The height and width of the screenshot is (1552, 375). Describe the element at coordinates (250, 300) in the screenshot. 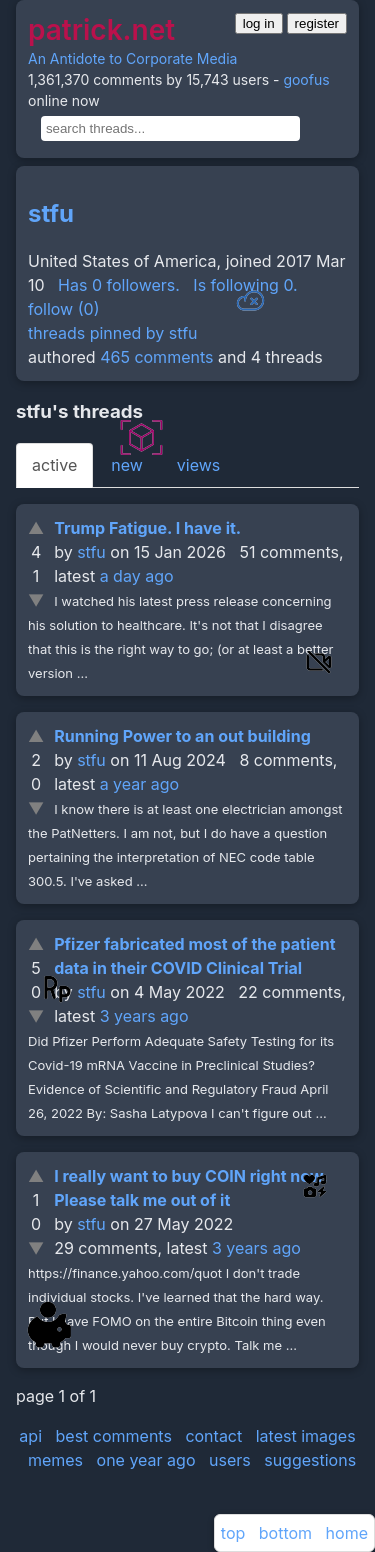

I see `disconnect from cloud storage` at that location.